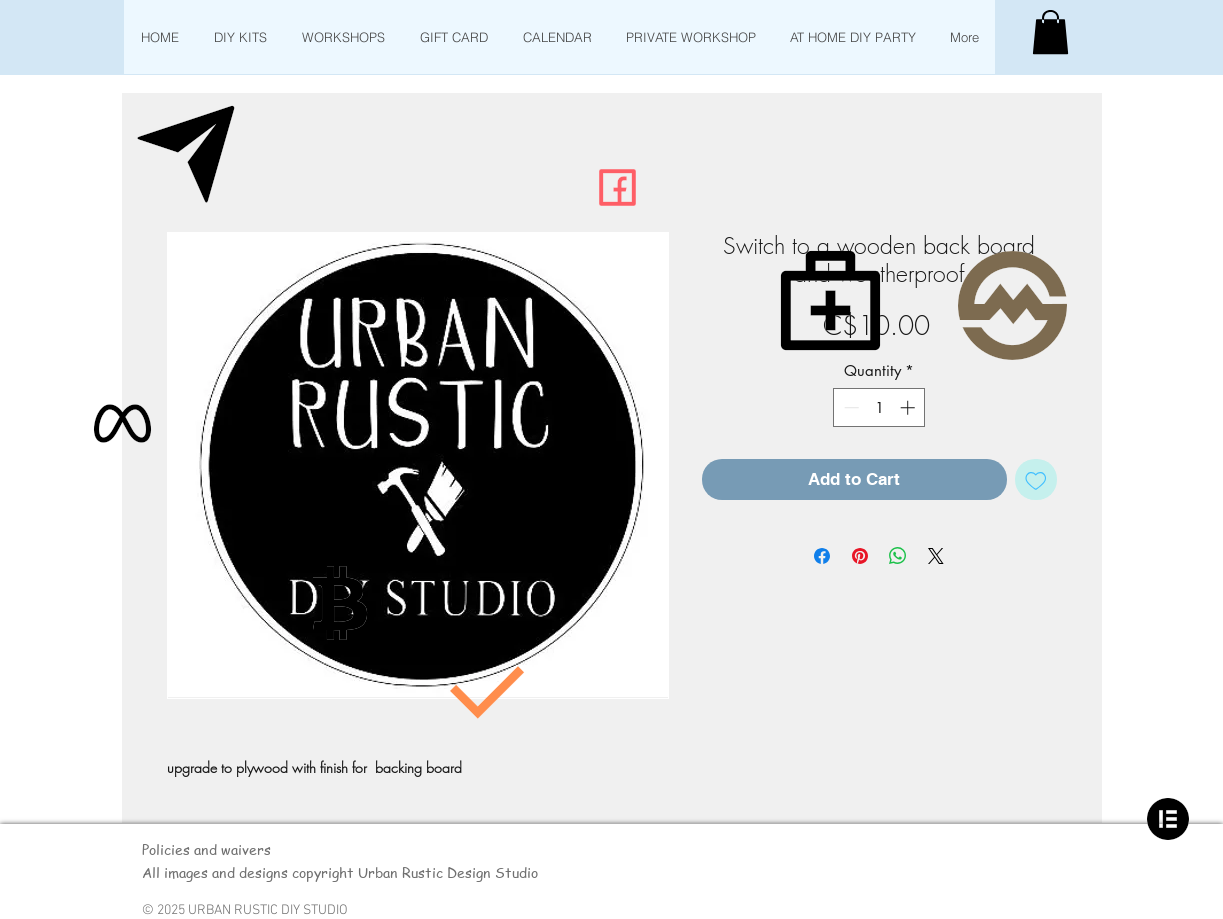  Describe the element at coordinates (1012, 305) in the screenshot. I see `shanghai metro official app or website` at that location.